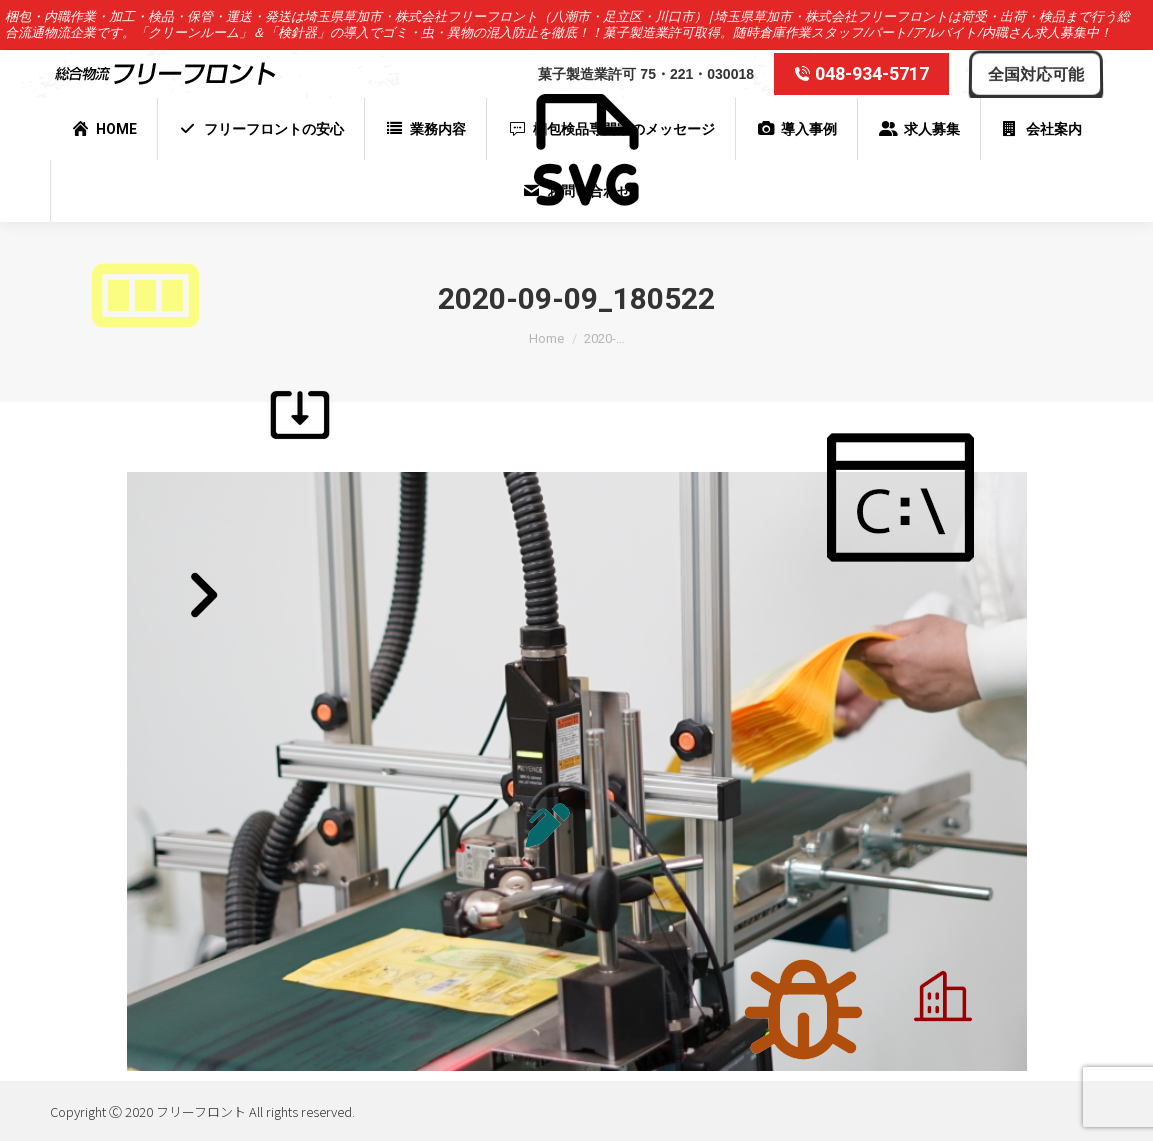 This screenshot has height=1141, width=1153. Describe the element at coordinates (547, 825) in the screenshot. I see `edit or modify content` at that location.